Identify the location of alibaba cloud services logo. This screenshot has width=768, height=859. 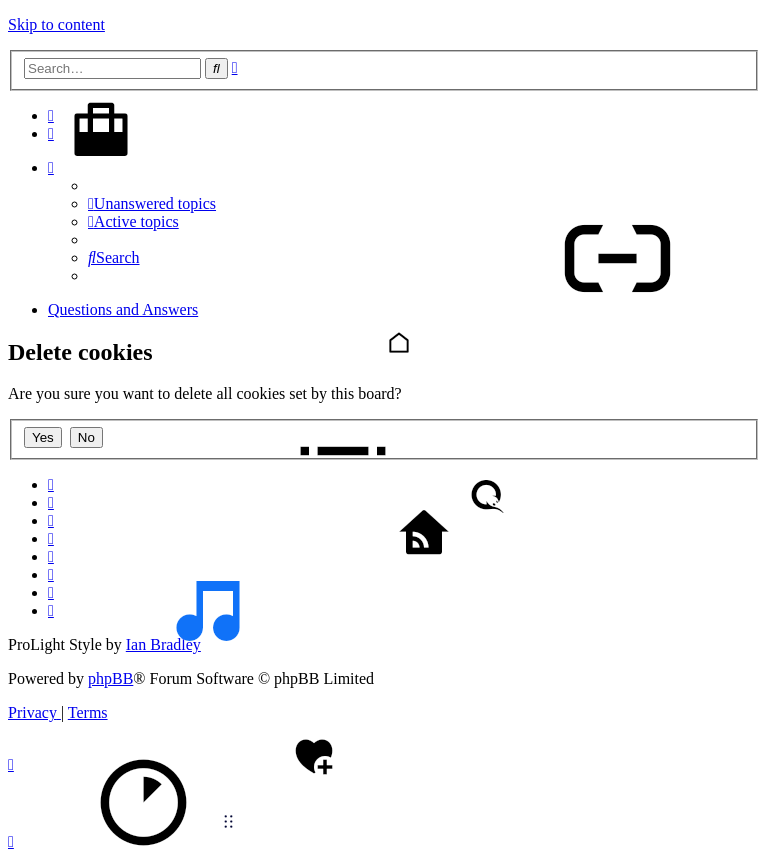
(617, 258).